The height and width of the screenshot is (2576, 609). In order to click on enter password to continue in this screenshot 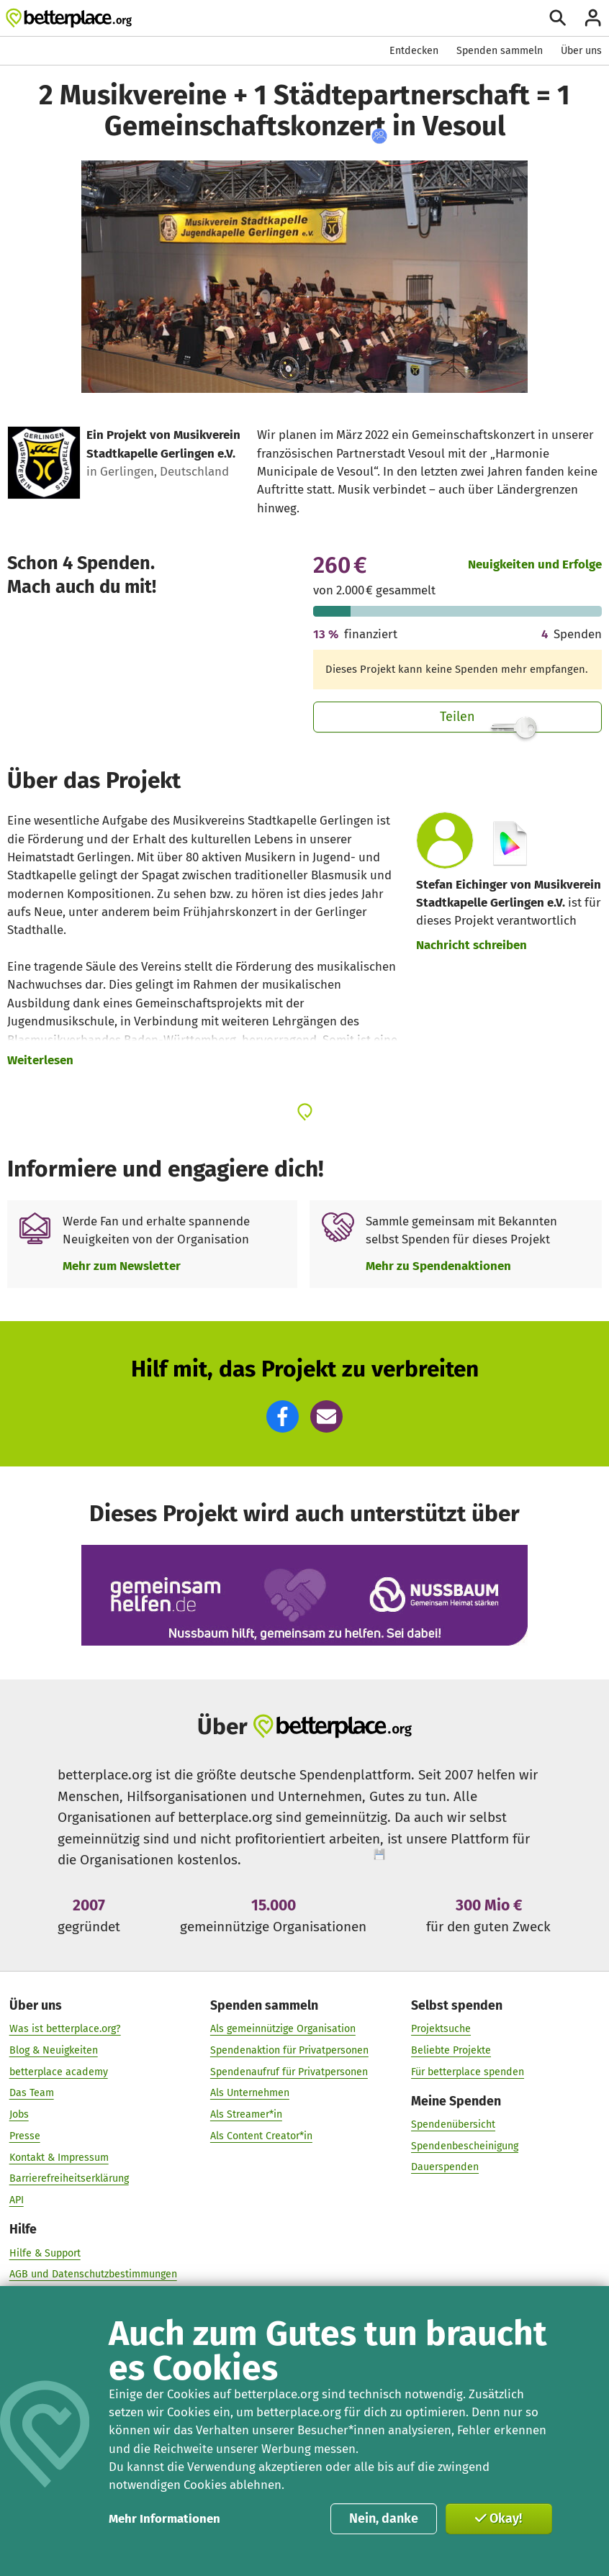, I will do `click(514, 728)`.